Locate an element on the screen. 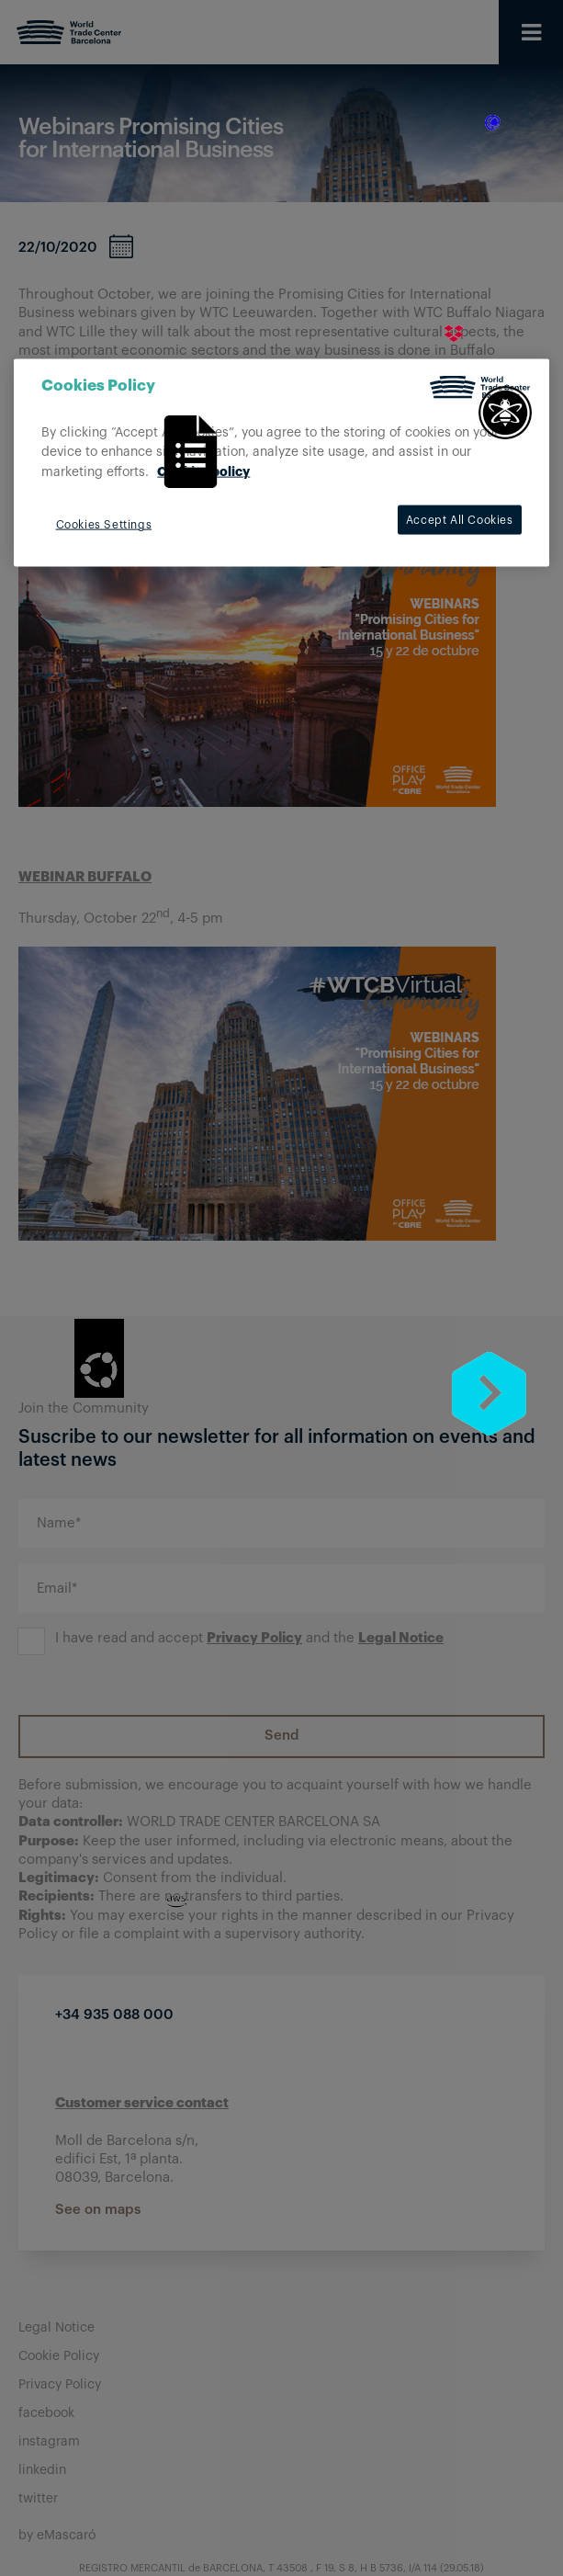  canonical company logo is located at coordinates (99, 1358).